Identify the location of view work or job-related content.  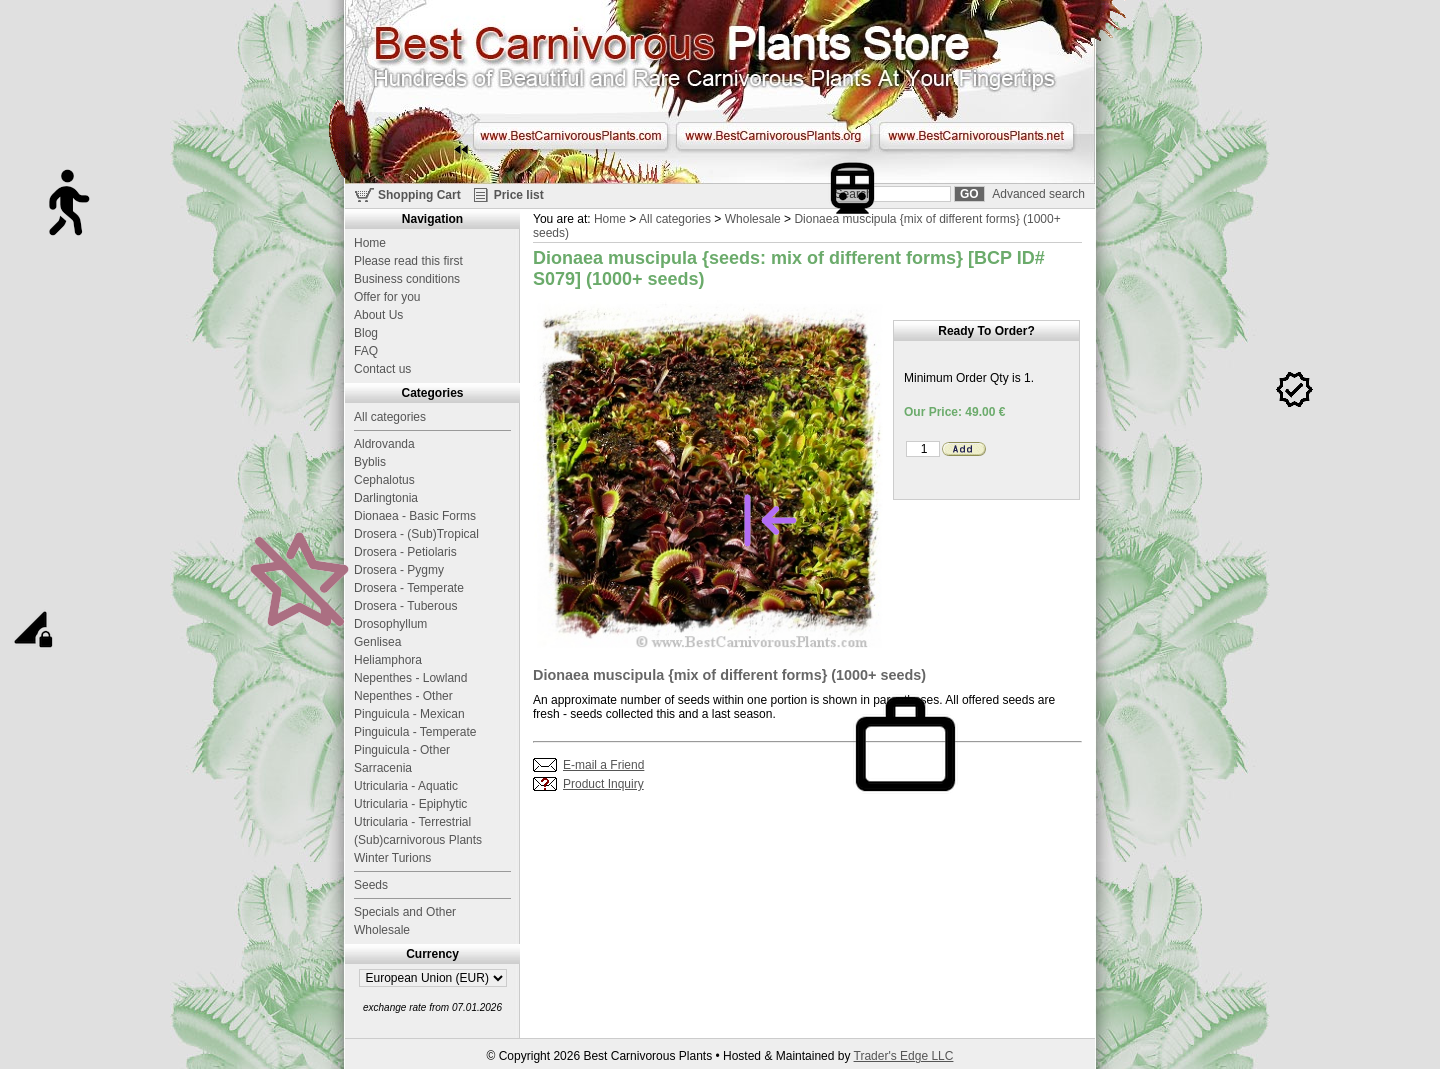
(905, 746).